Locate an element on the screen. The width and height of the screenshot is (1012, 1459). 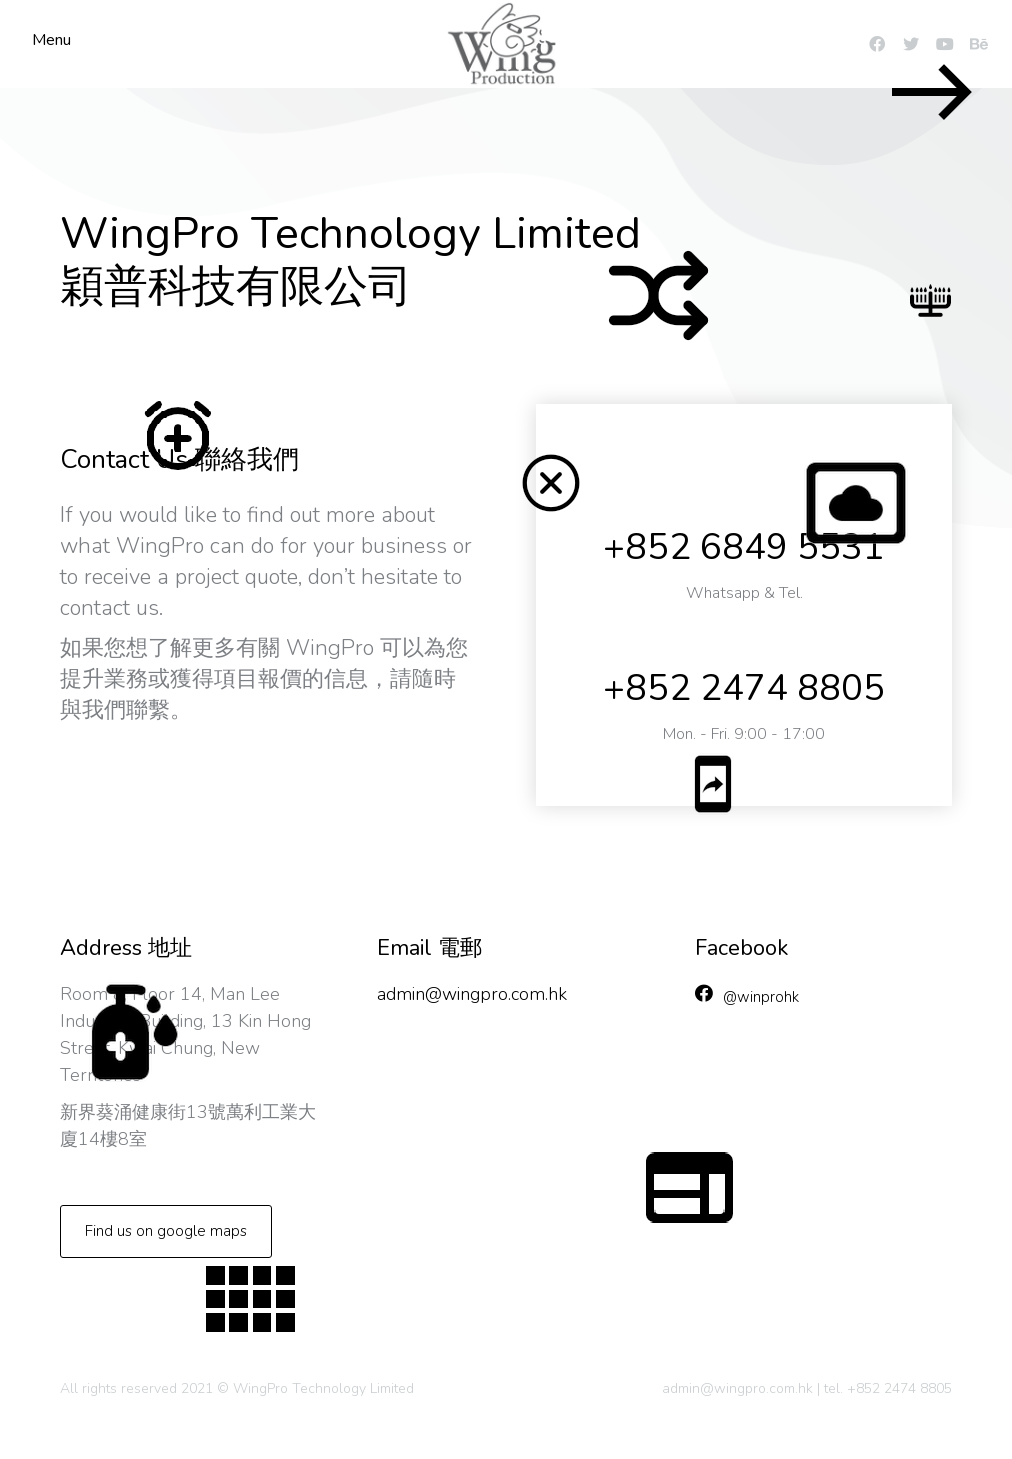
share your mobile screen with others is located at coordinates (713, 784).